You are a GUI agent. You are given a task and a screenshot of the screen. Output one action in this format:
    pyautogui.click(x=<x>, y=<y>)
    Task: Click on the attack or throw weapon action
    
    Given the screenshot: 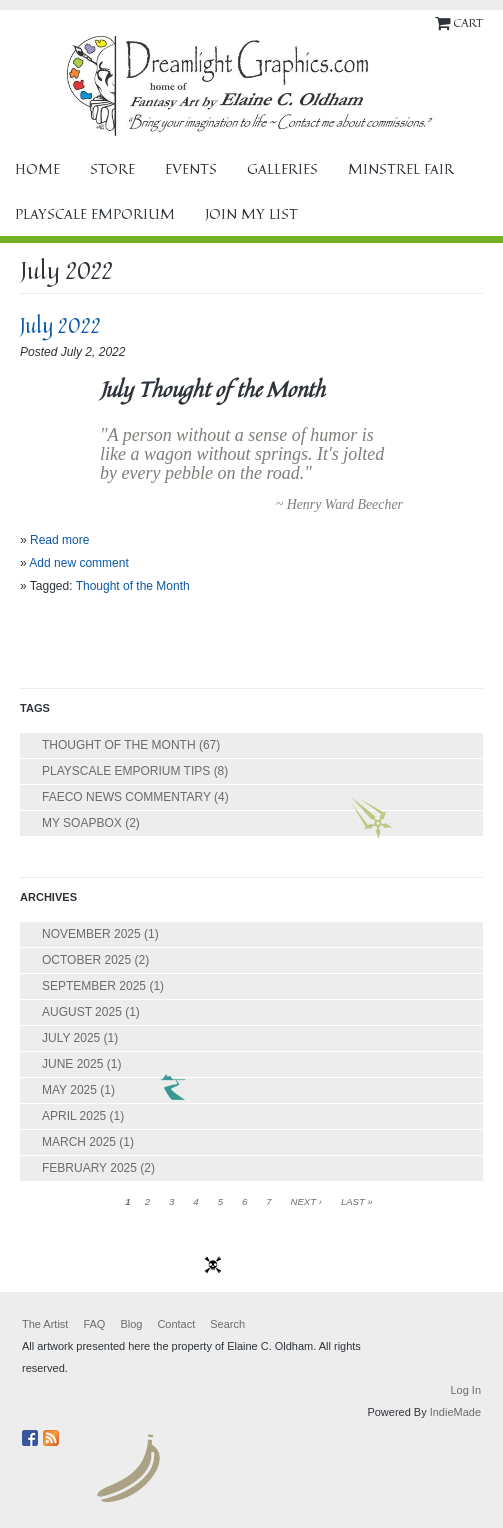 What is the action you would take?
    pyautogui.click(x=371, y=817)
    